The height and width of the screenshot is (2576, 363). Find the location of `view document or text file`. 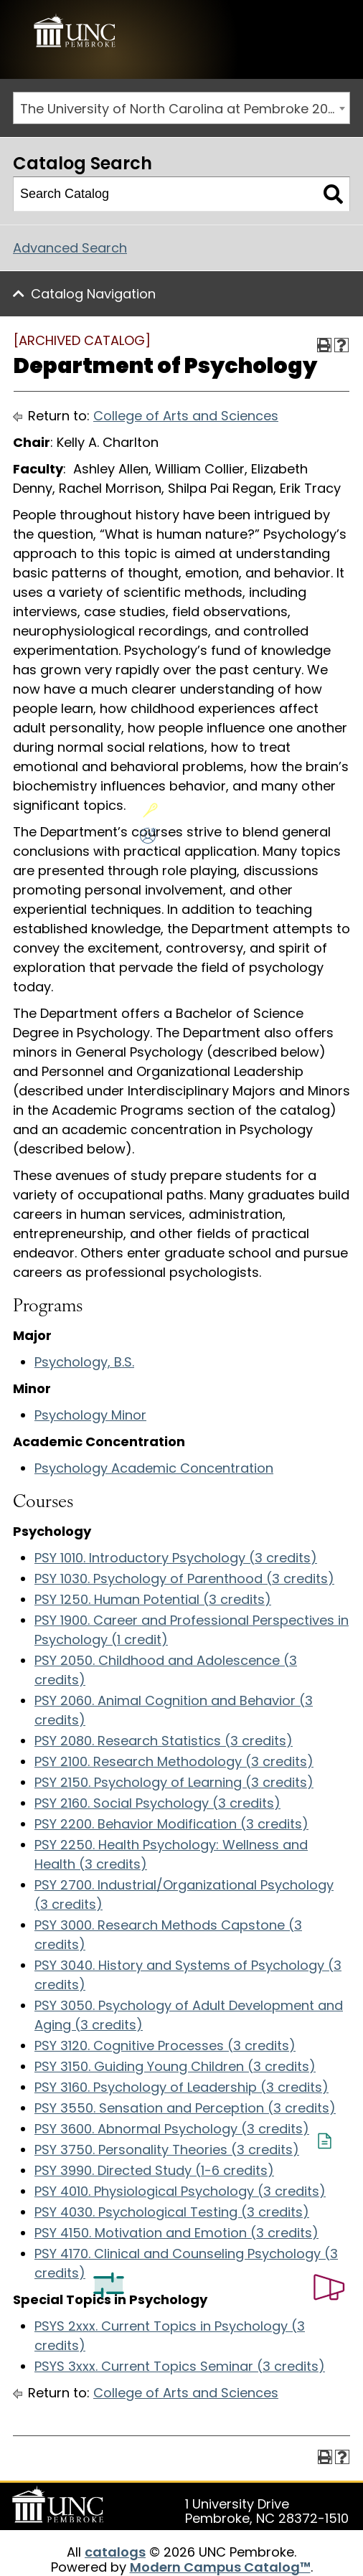

view document or text file is located at coordinates (324, 2141).